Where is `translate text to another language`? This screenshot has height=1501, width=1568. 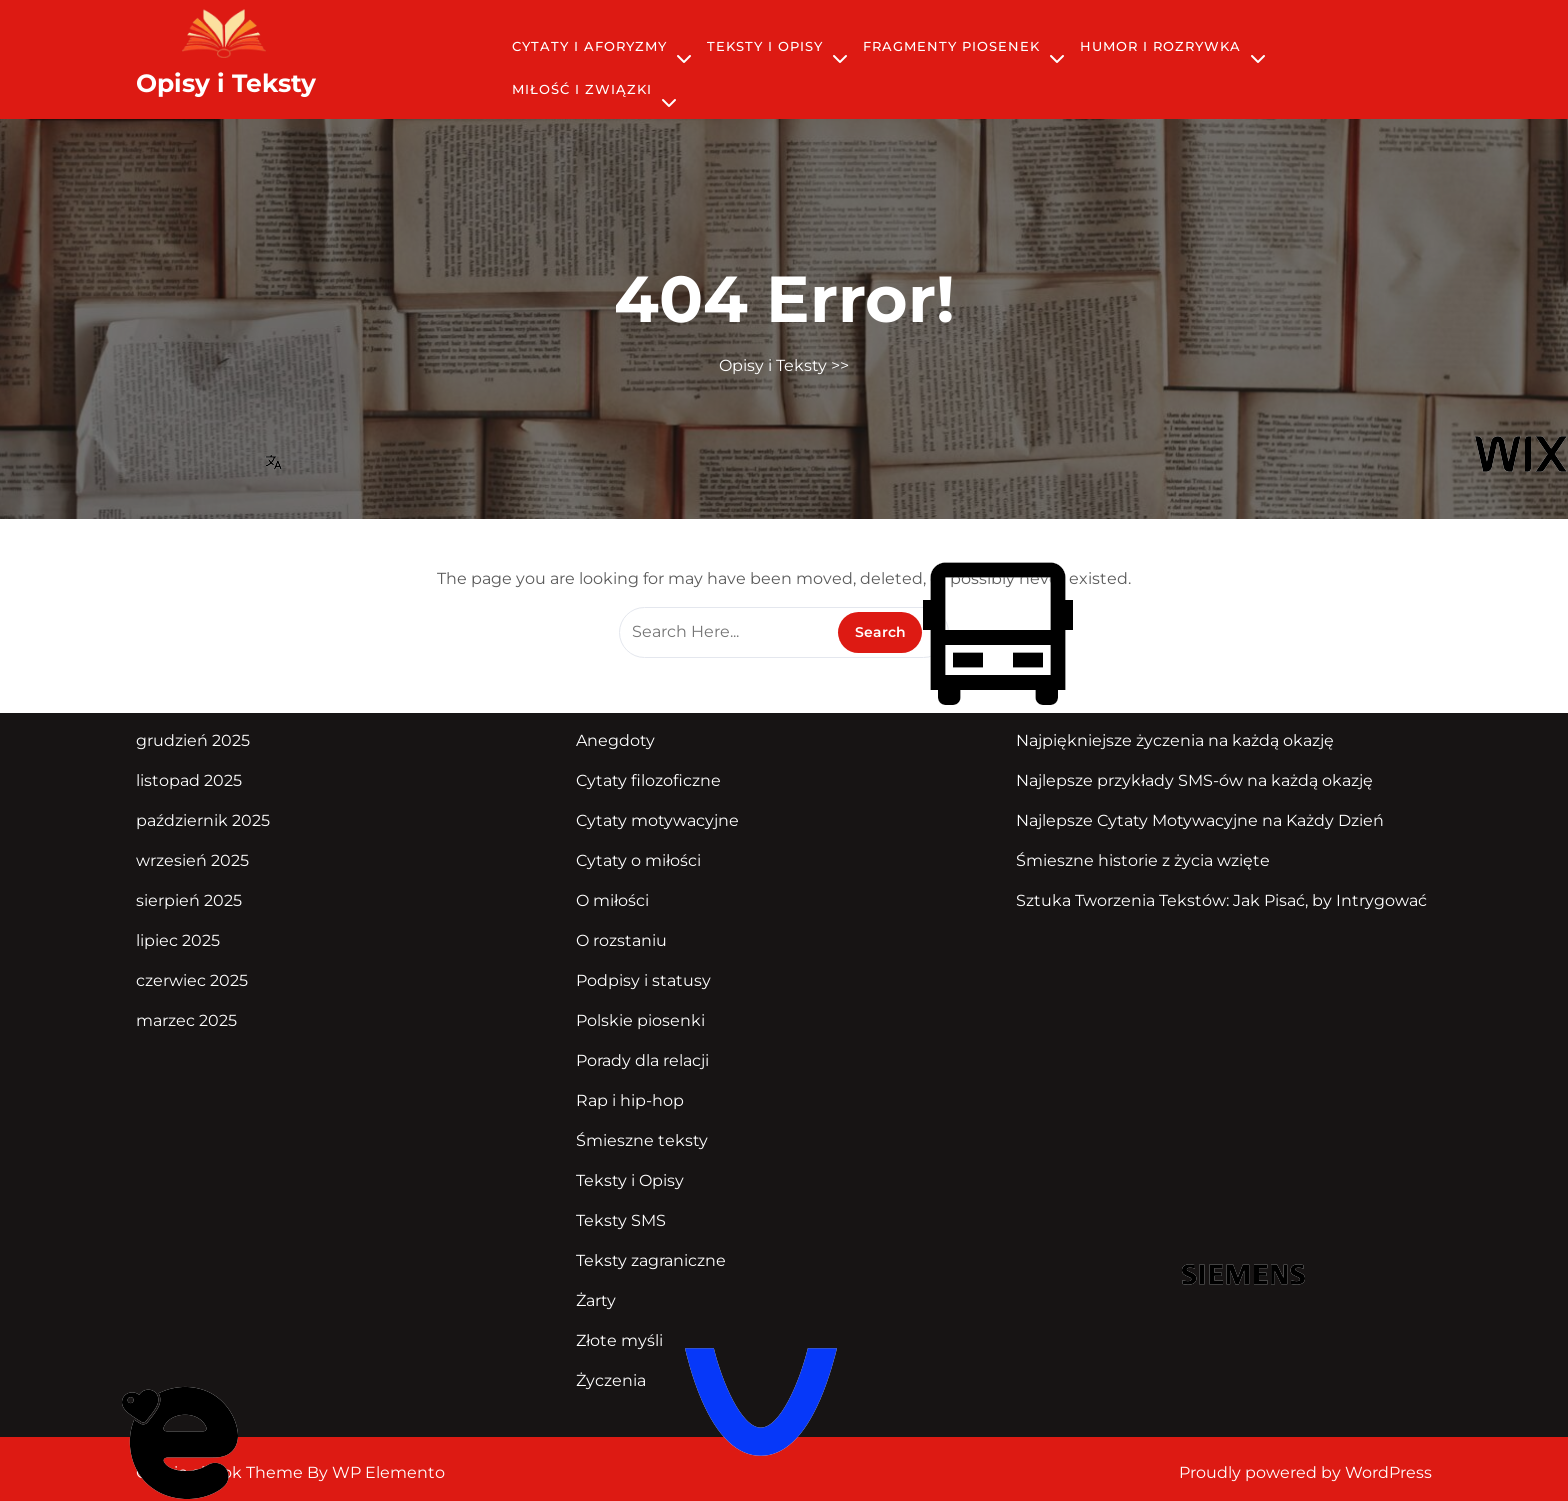 translate text to another language is located at coordinates (273, 462).